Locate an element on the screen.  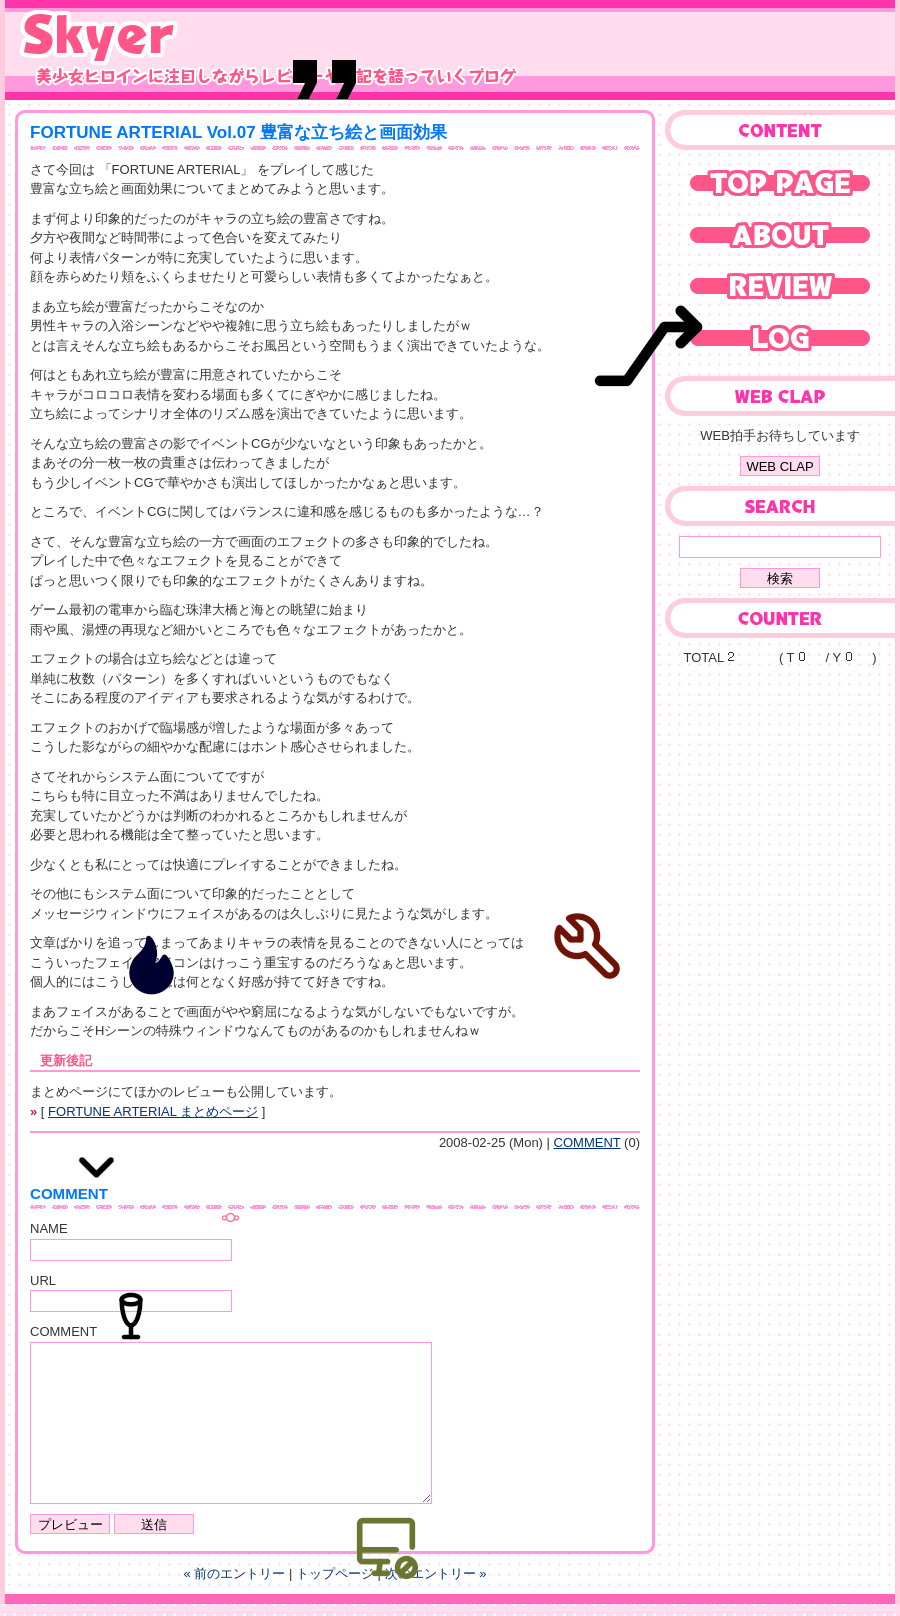
indicates trending or hot content is located at coordinates (151, 966).